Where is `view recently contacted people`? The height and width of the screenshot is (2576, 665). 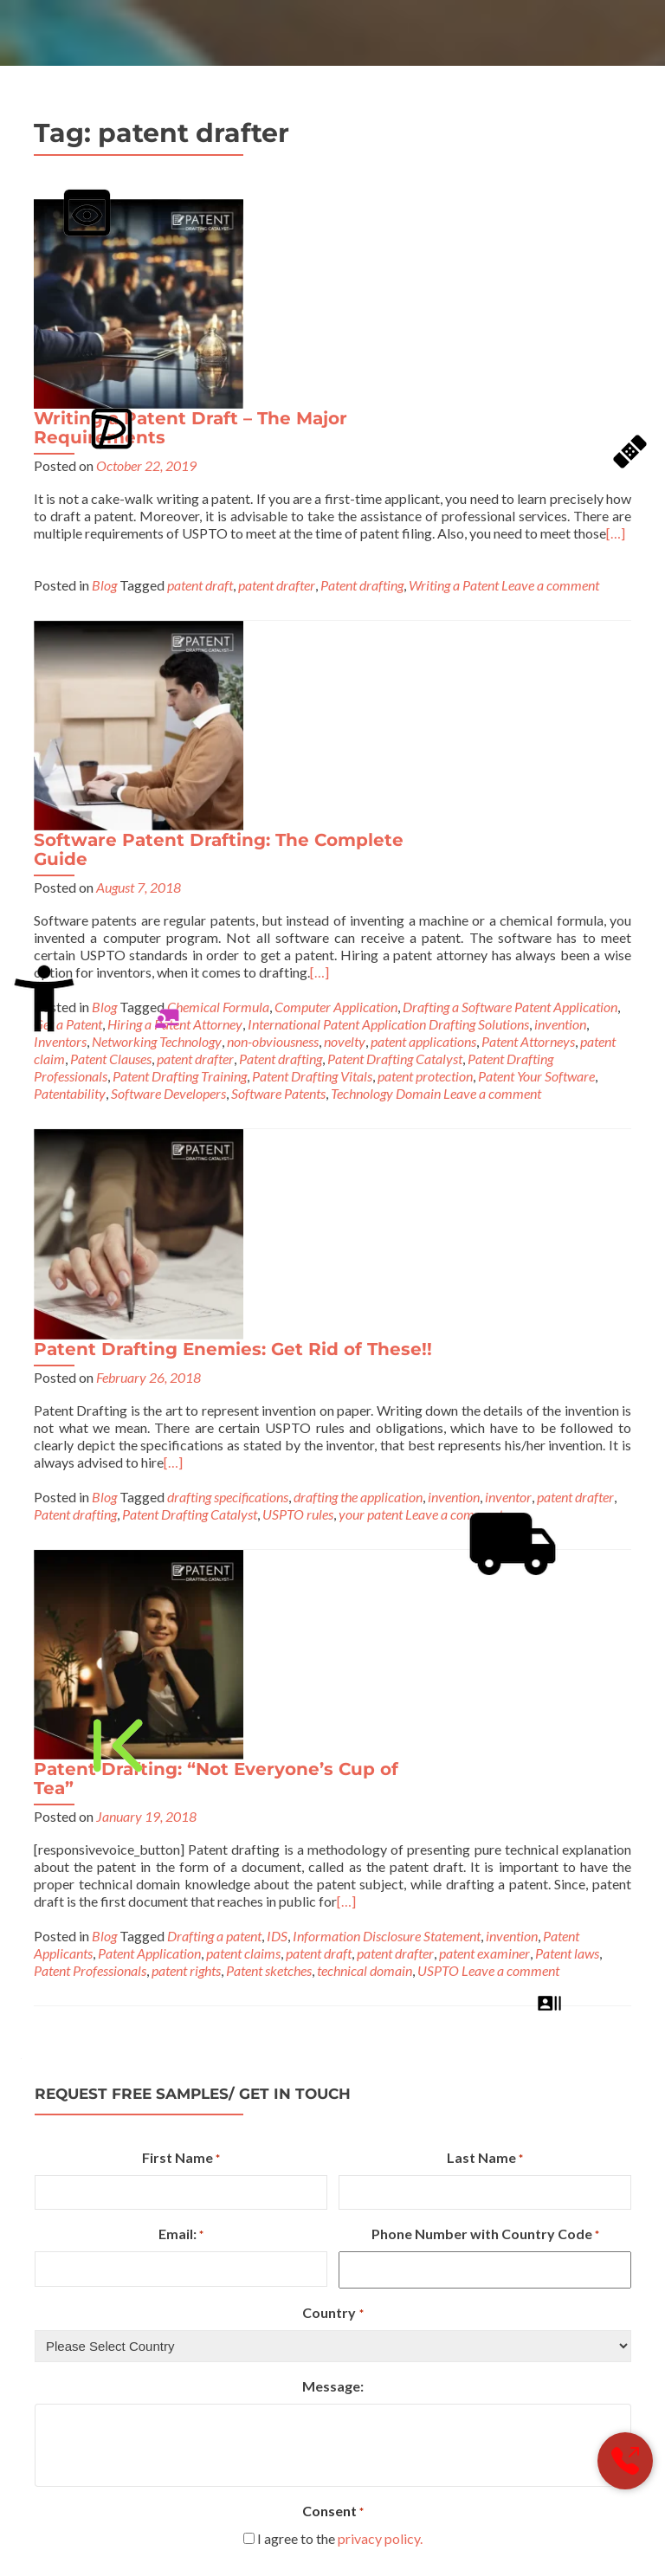
view recently contacted people is located at coordinates (549, 2003).